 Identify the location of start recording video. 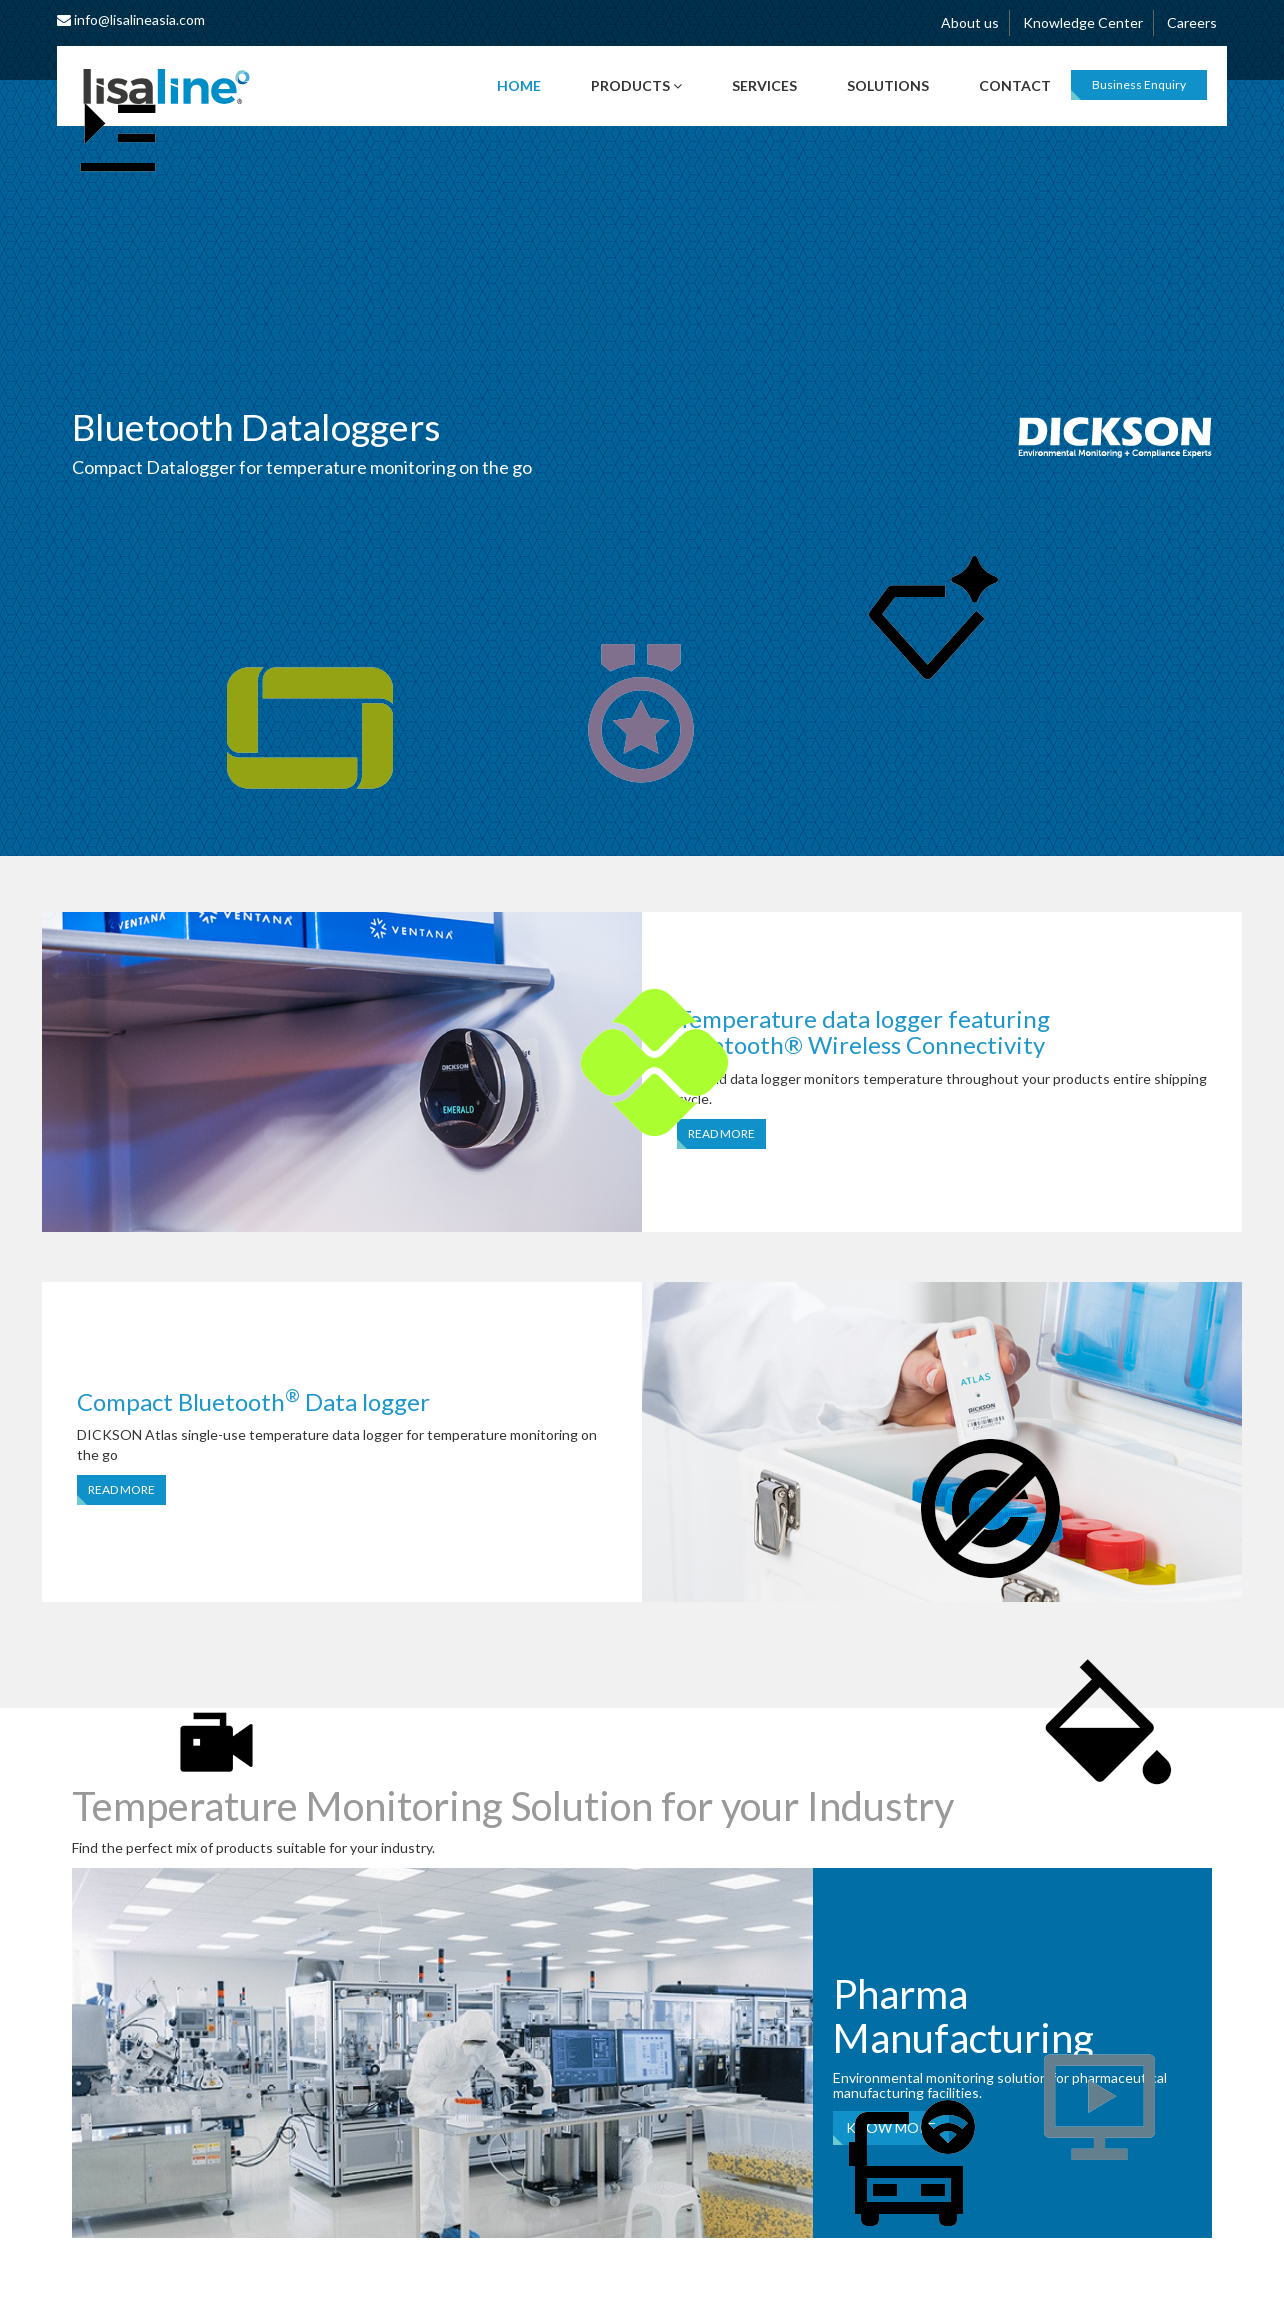
(216, 1745).